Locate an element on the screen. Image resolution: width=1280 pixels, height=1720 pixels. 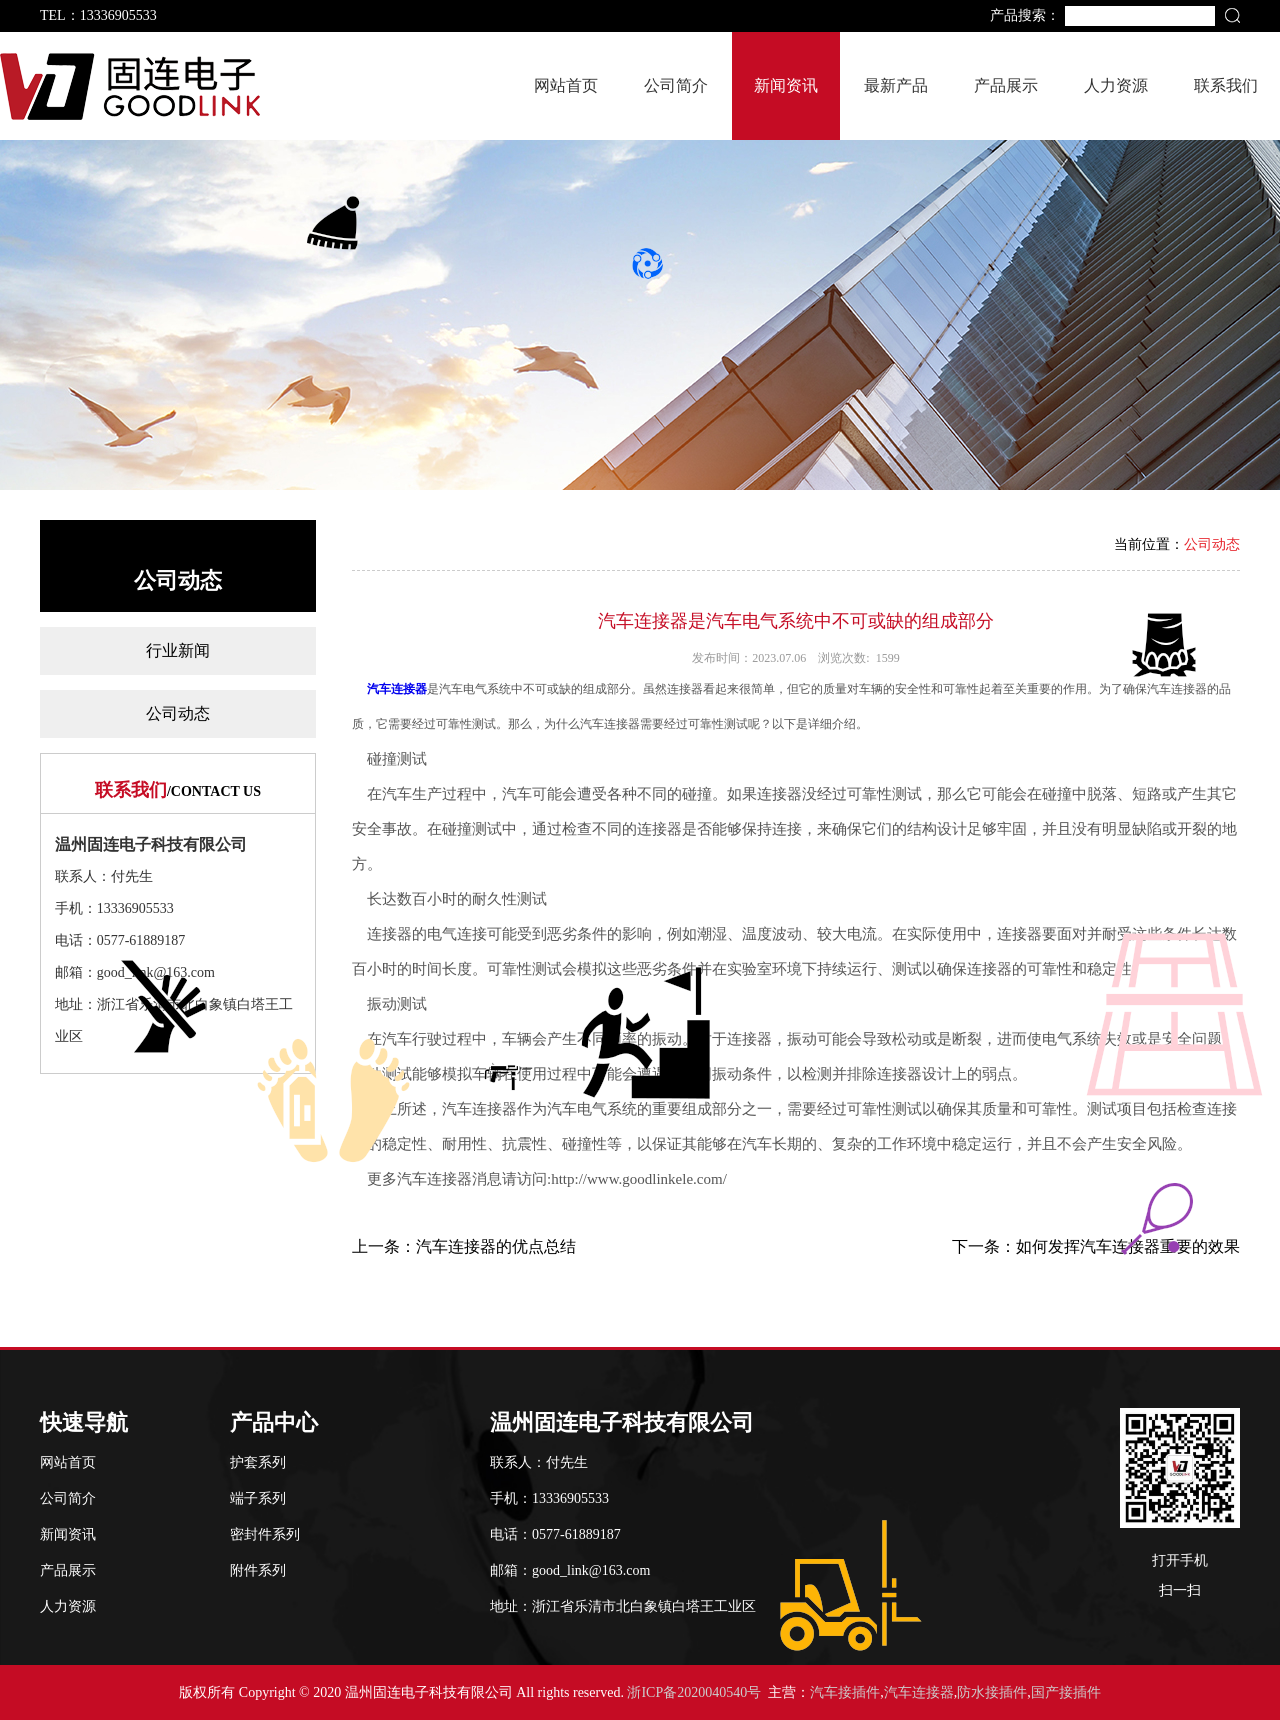
track progress toward a goal is located at coordinates (643, 1032).